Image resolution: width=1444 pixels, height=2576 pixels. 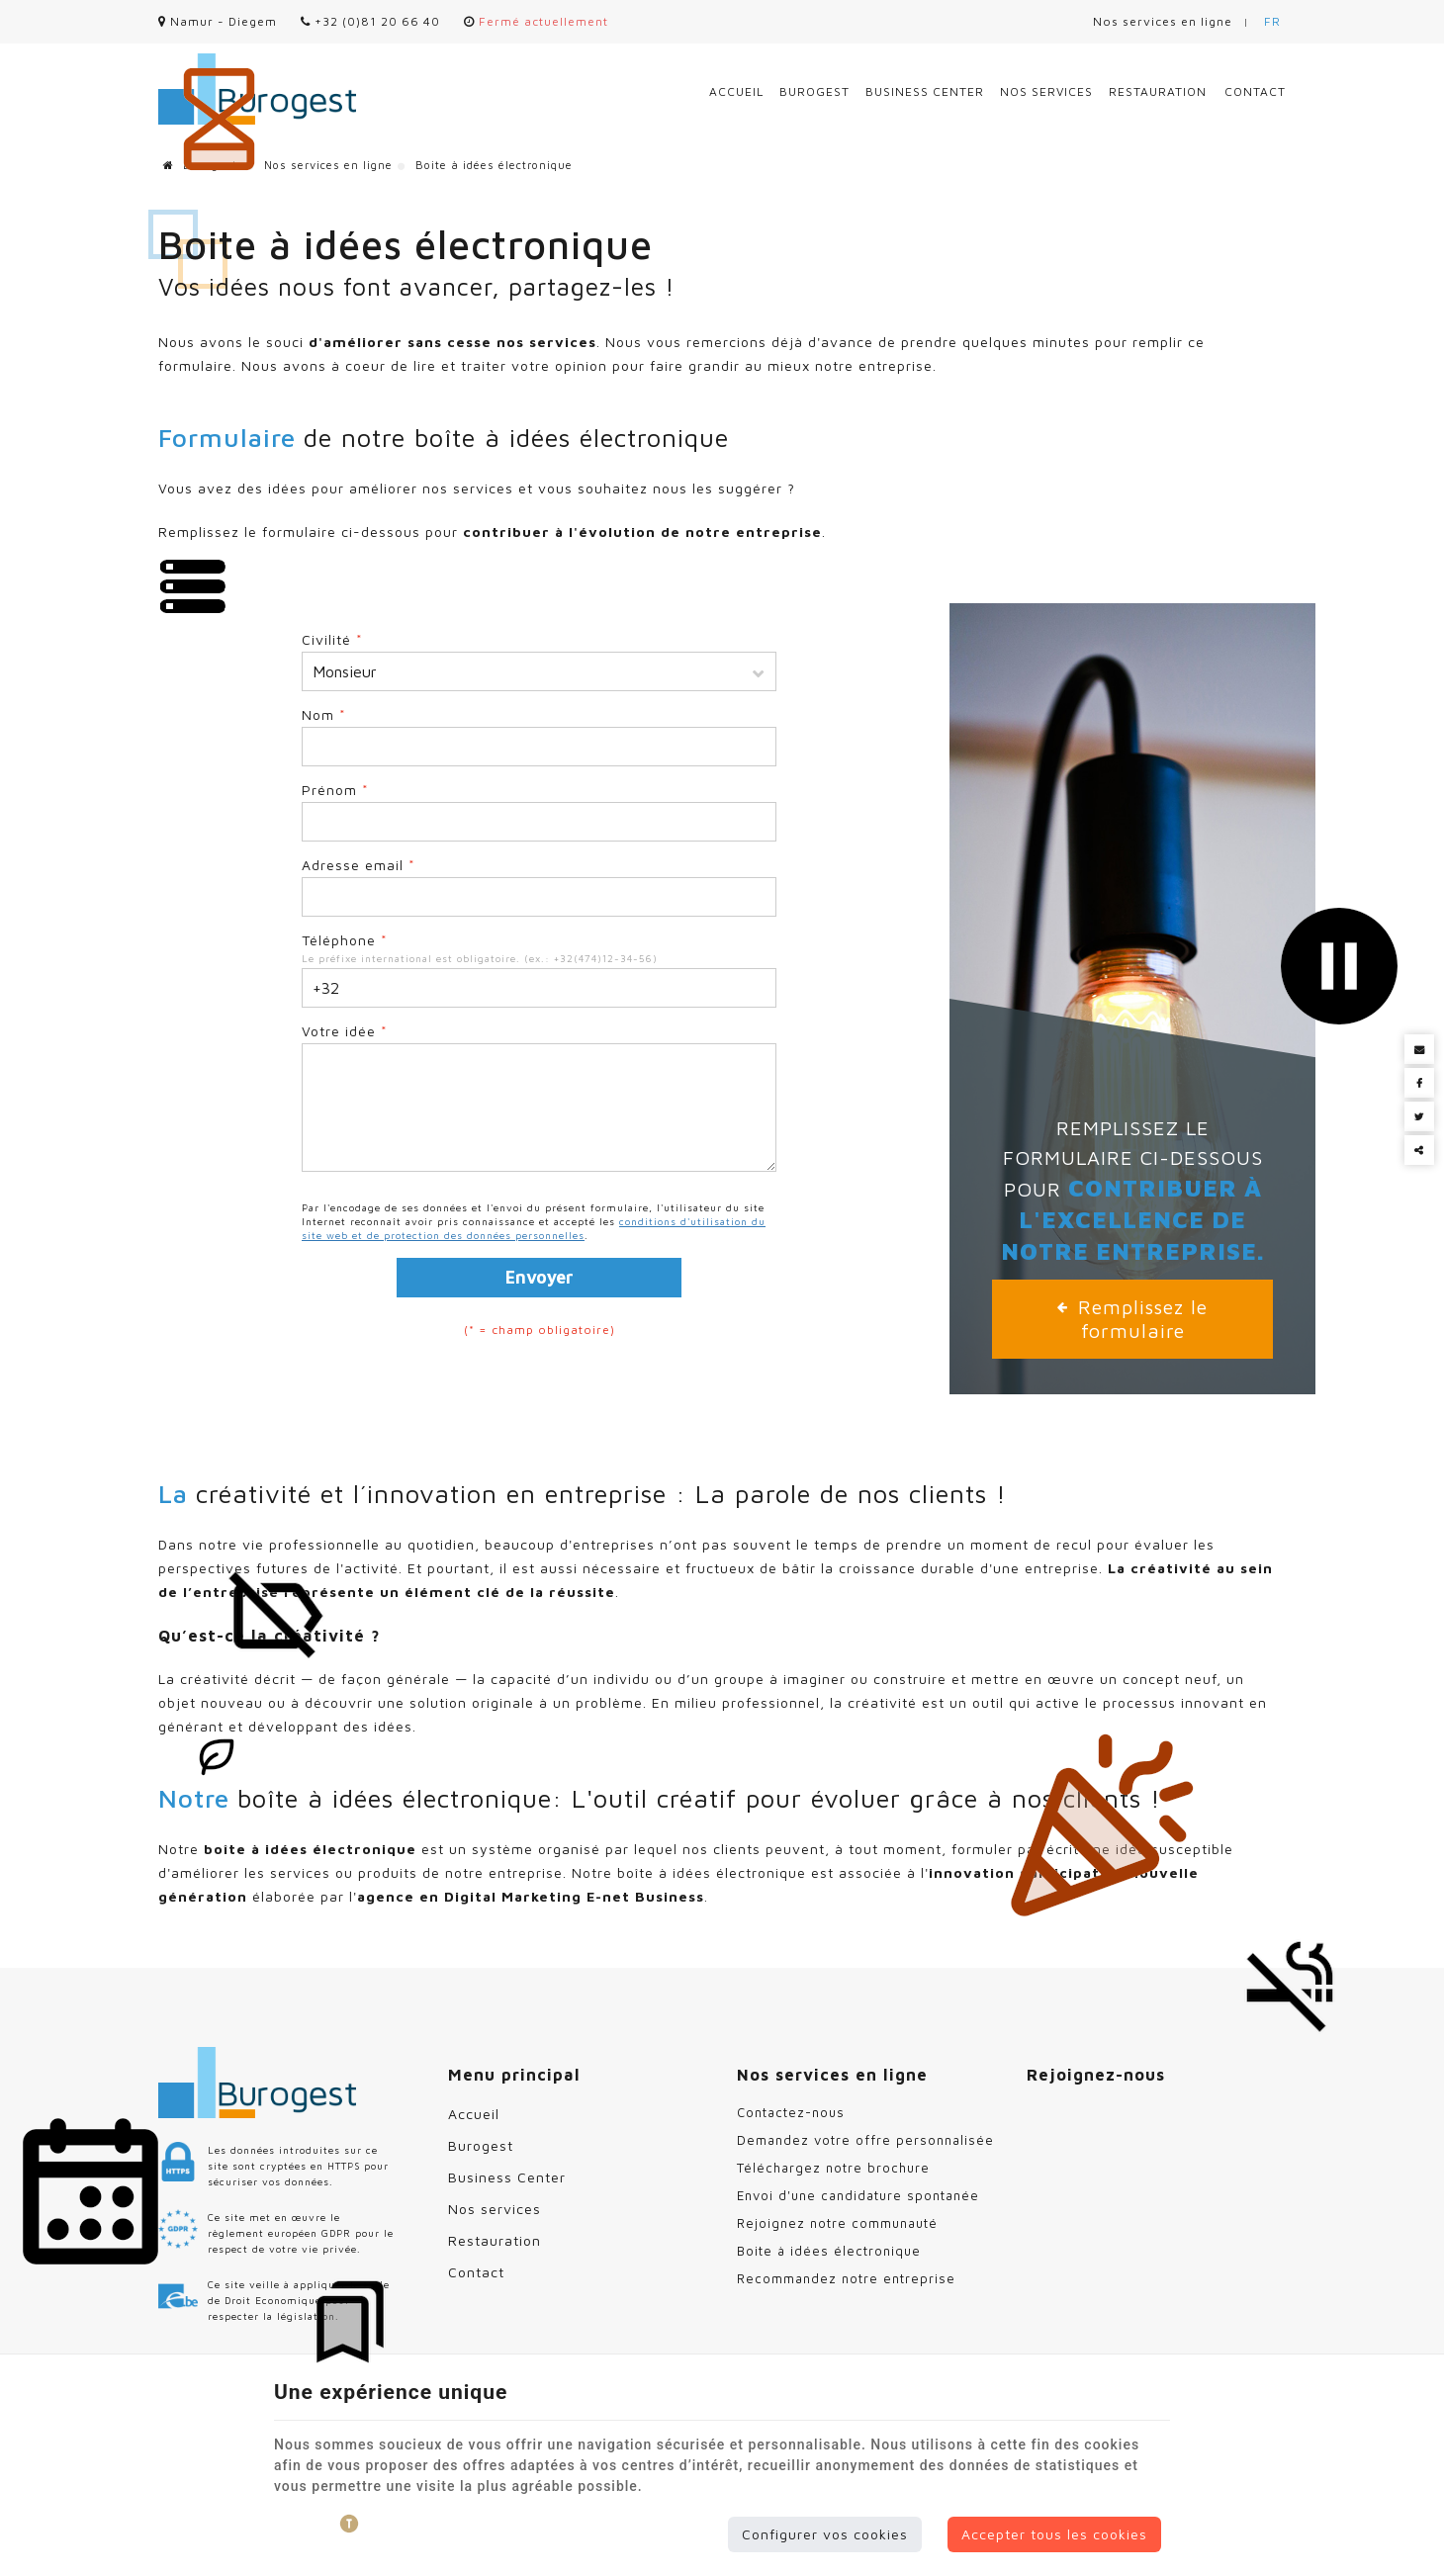 I want to click on indicates time is running low, so click(x=219, y=119).